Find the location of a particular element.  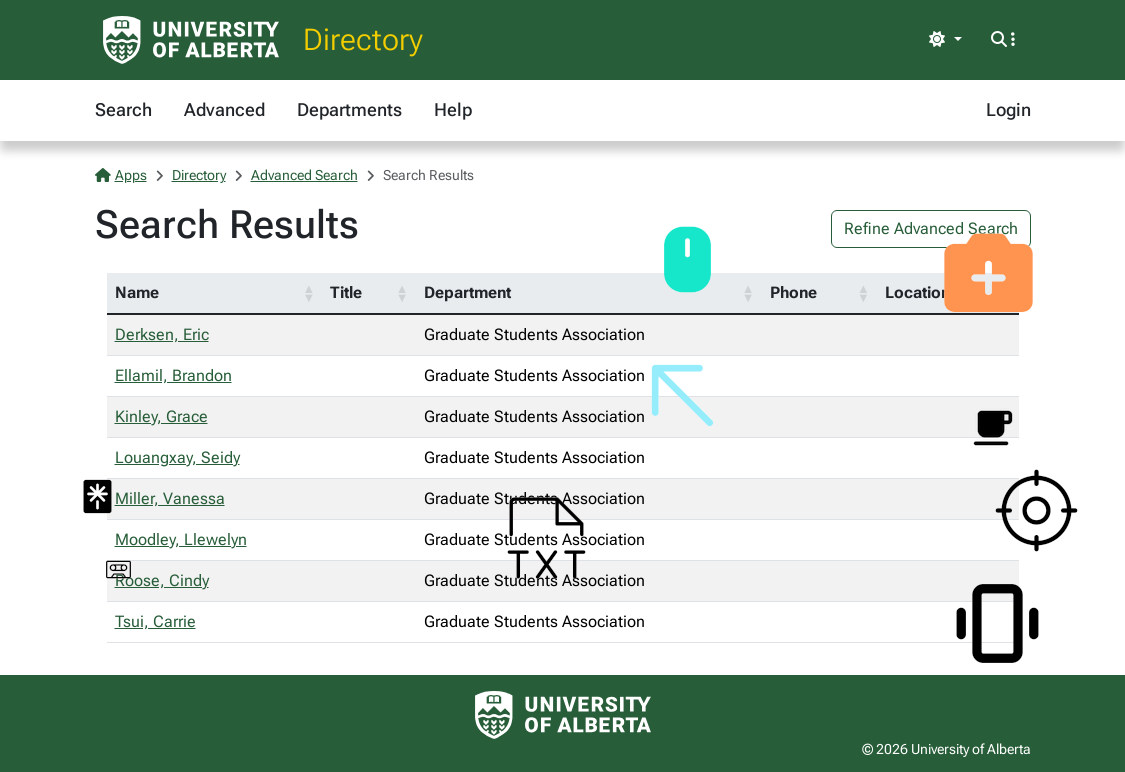

open a text file is located at coordinates (546, 541).